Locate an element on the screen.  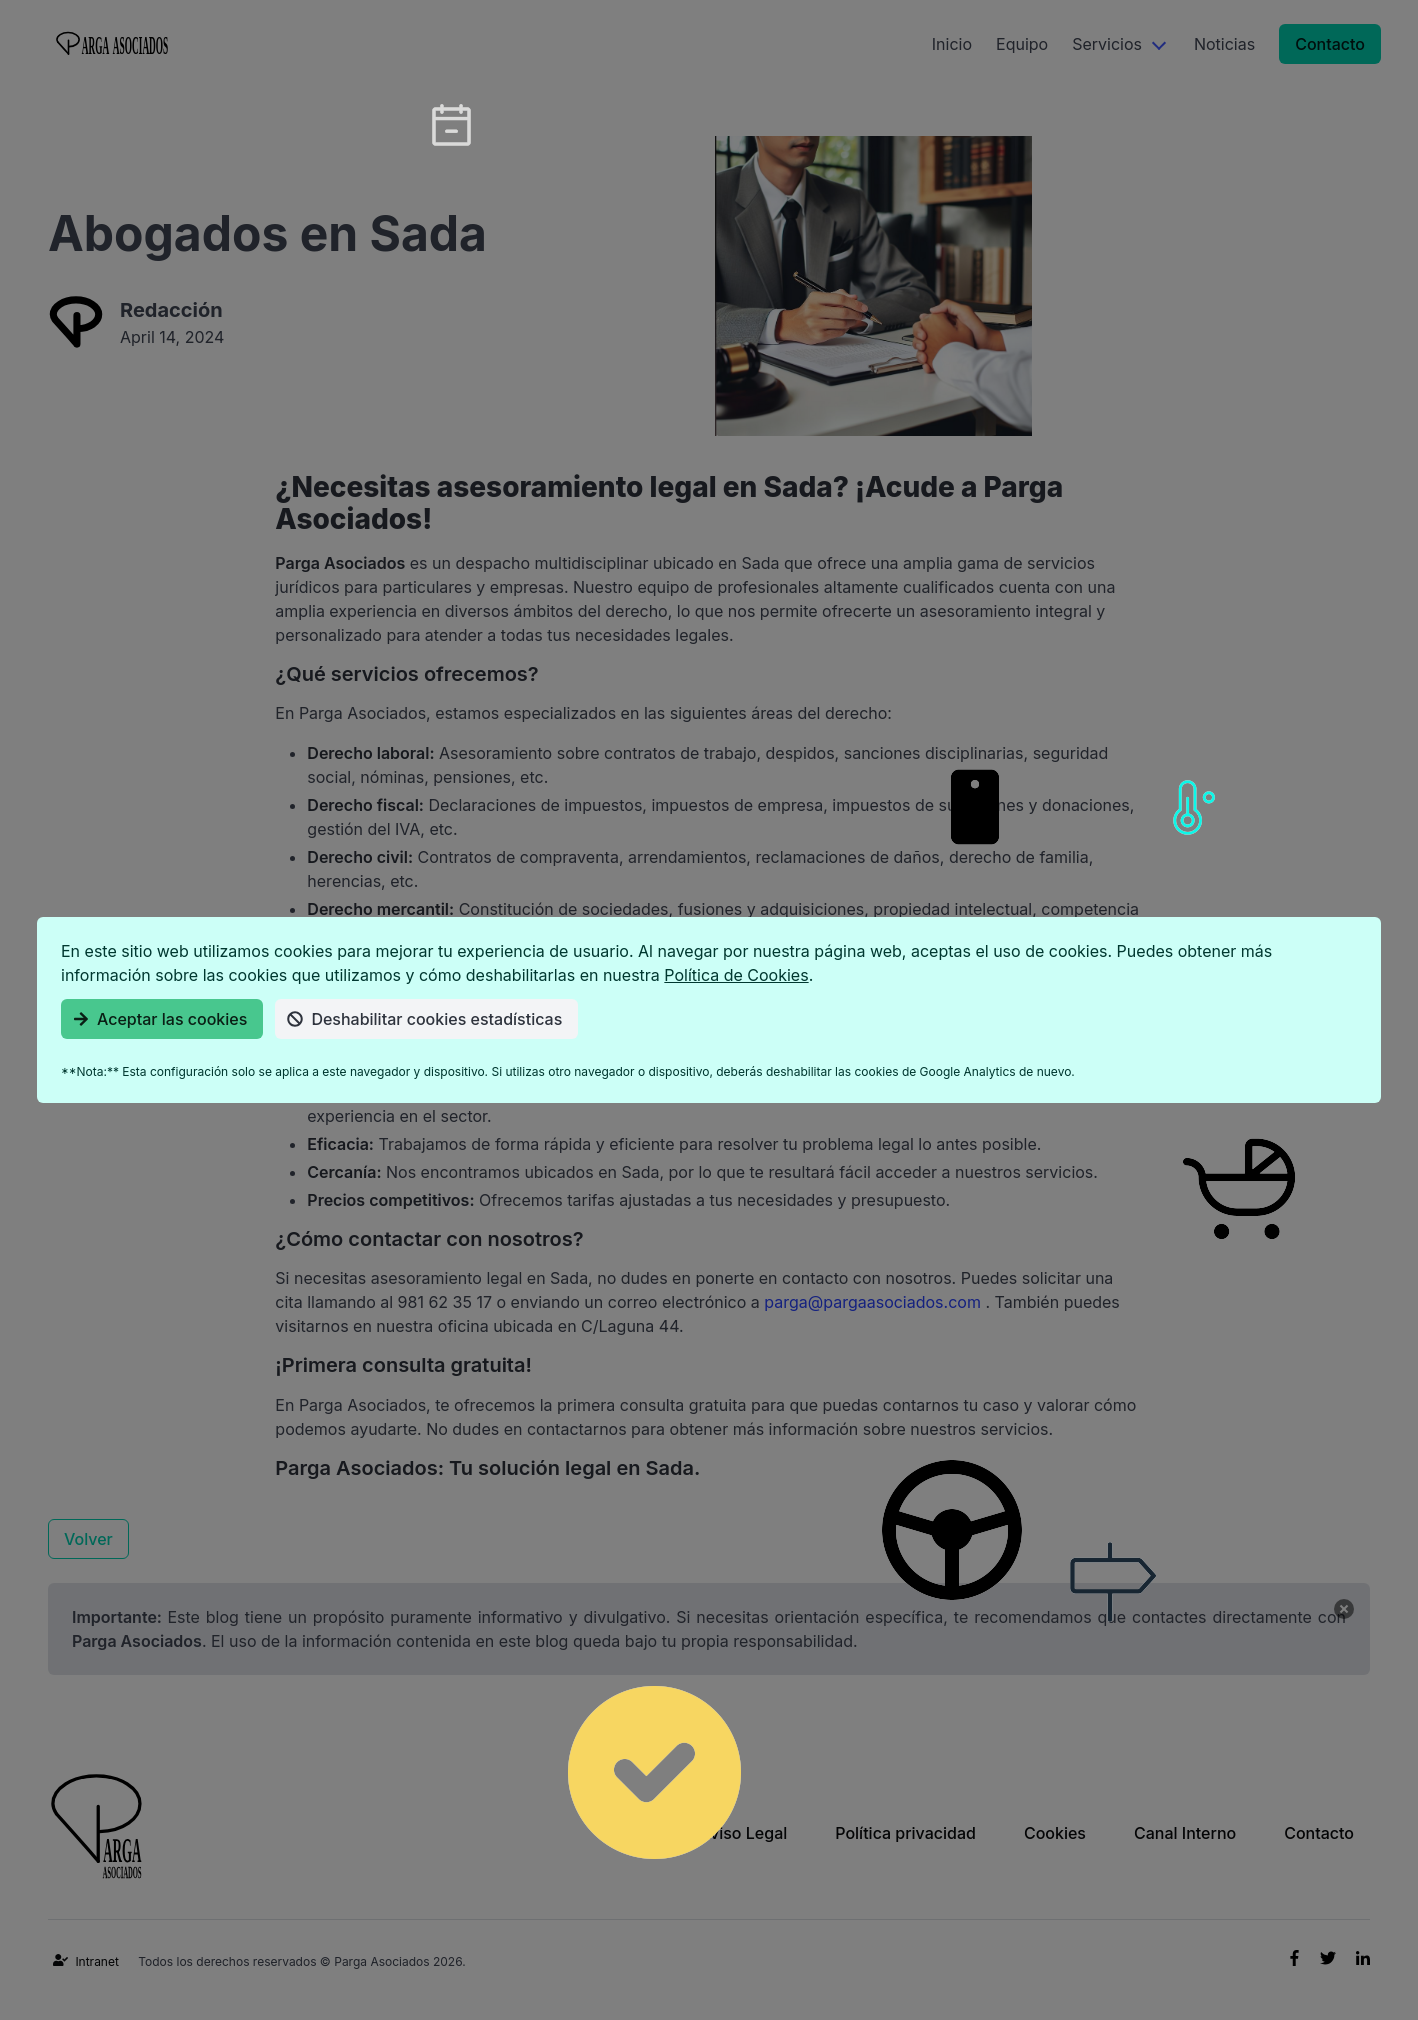
access directions or navigation options is located at coordinates (1110, 1582).